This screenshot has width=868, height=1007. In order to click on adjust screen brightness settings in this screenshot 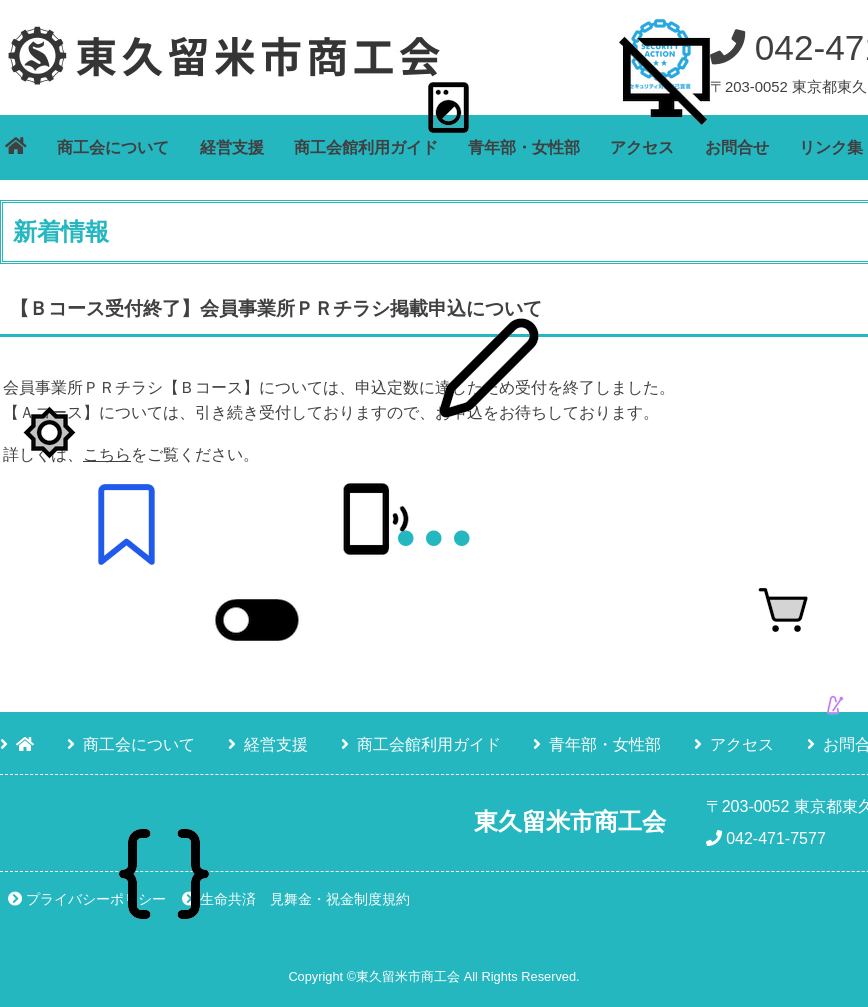, I will do `click(49, 432)`.